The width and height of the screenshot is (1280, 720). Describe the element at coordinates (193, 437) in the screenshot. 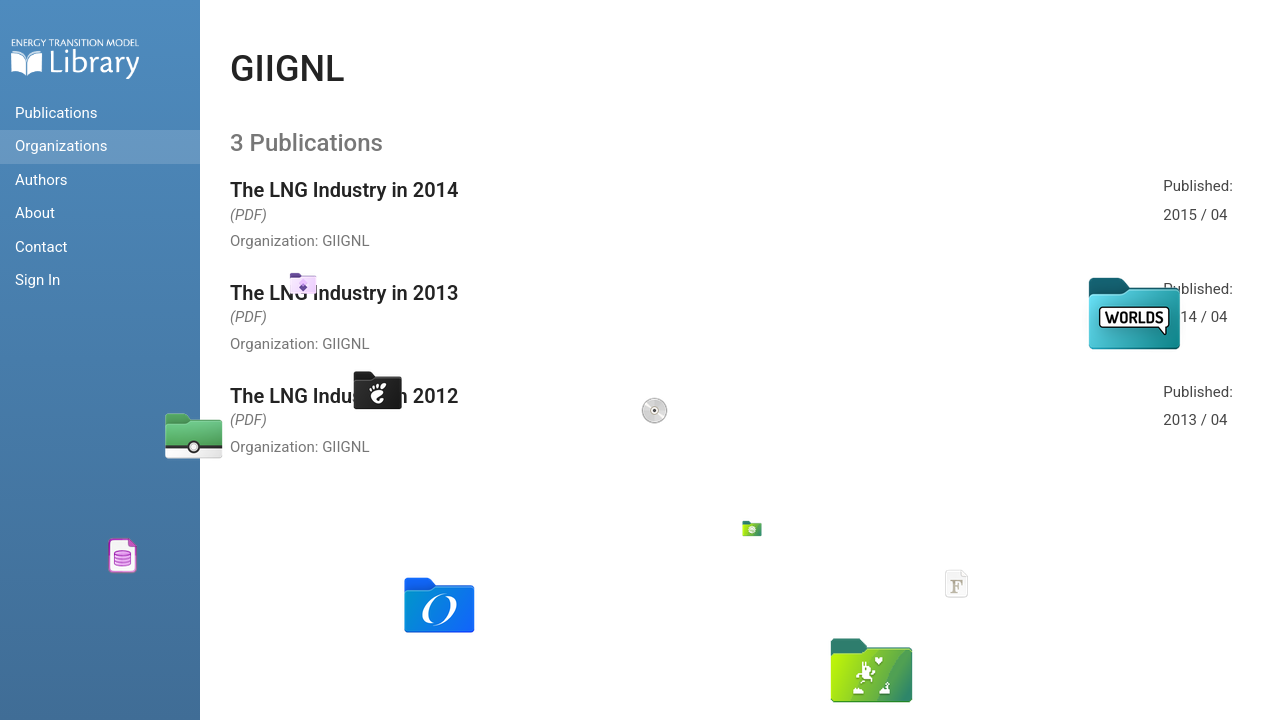

I see `folder for storing pokémon-related files or games` at that location.